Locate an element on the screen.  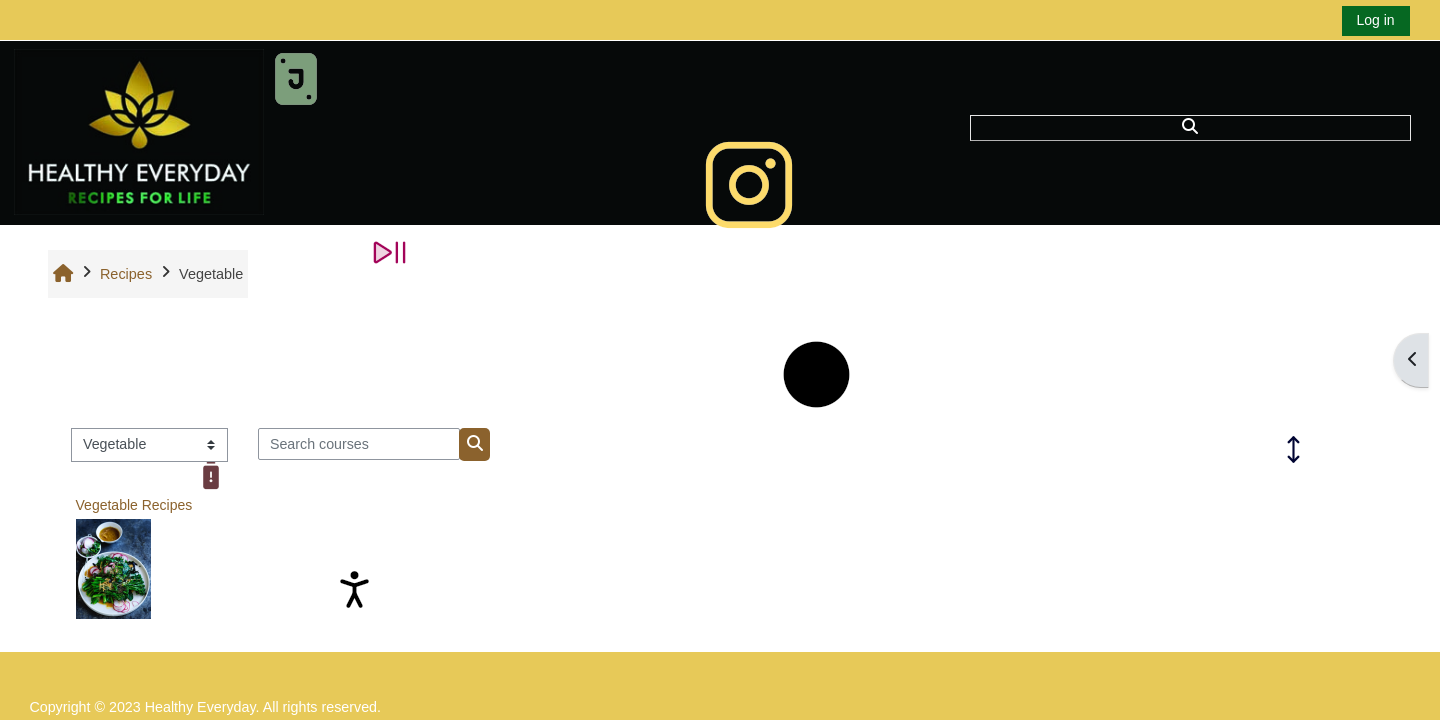
jack playing card in a card game app is located at coordinates (296, 79).